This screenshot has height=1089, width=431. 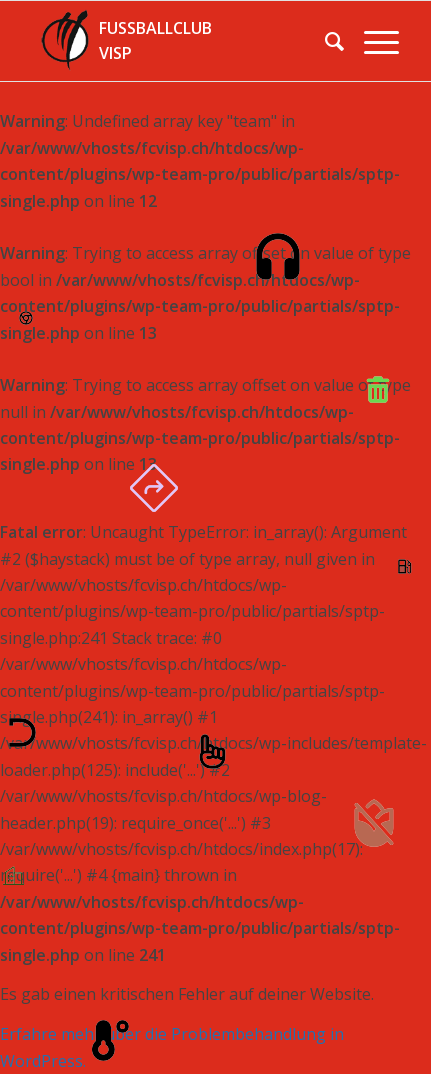 I want to click on access audio or music player, so click(x=278, y=258).